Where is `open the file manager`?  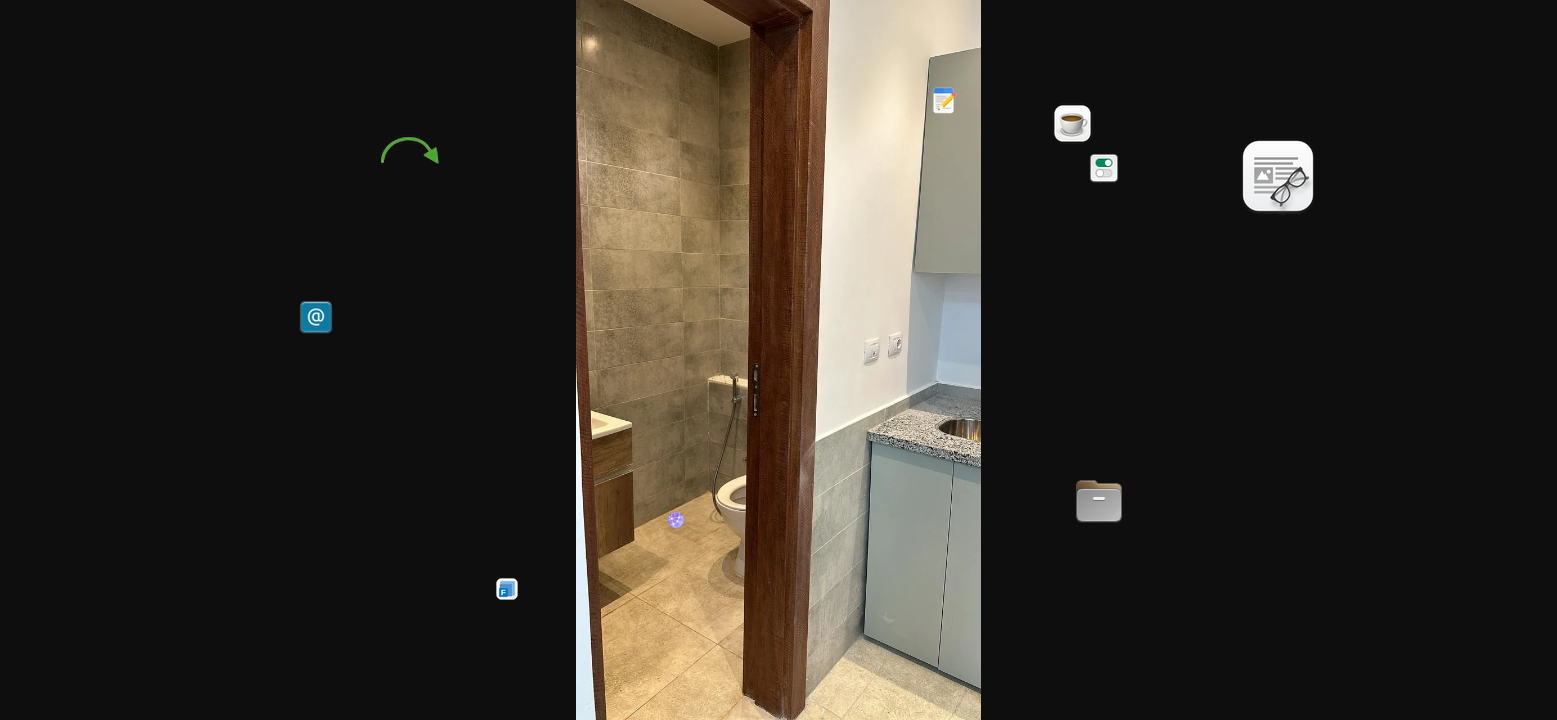 open the file manager is located at coordinates (1099, 501).